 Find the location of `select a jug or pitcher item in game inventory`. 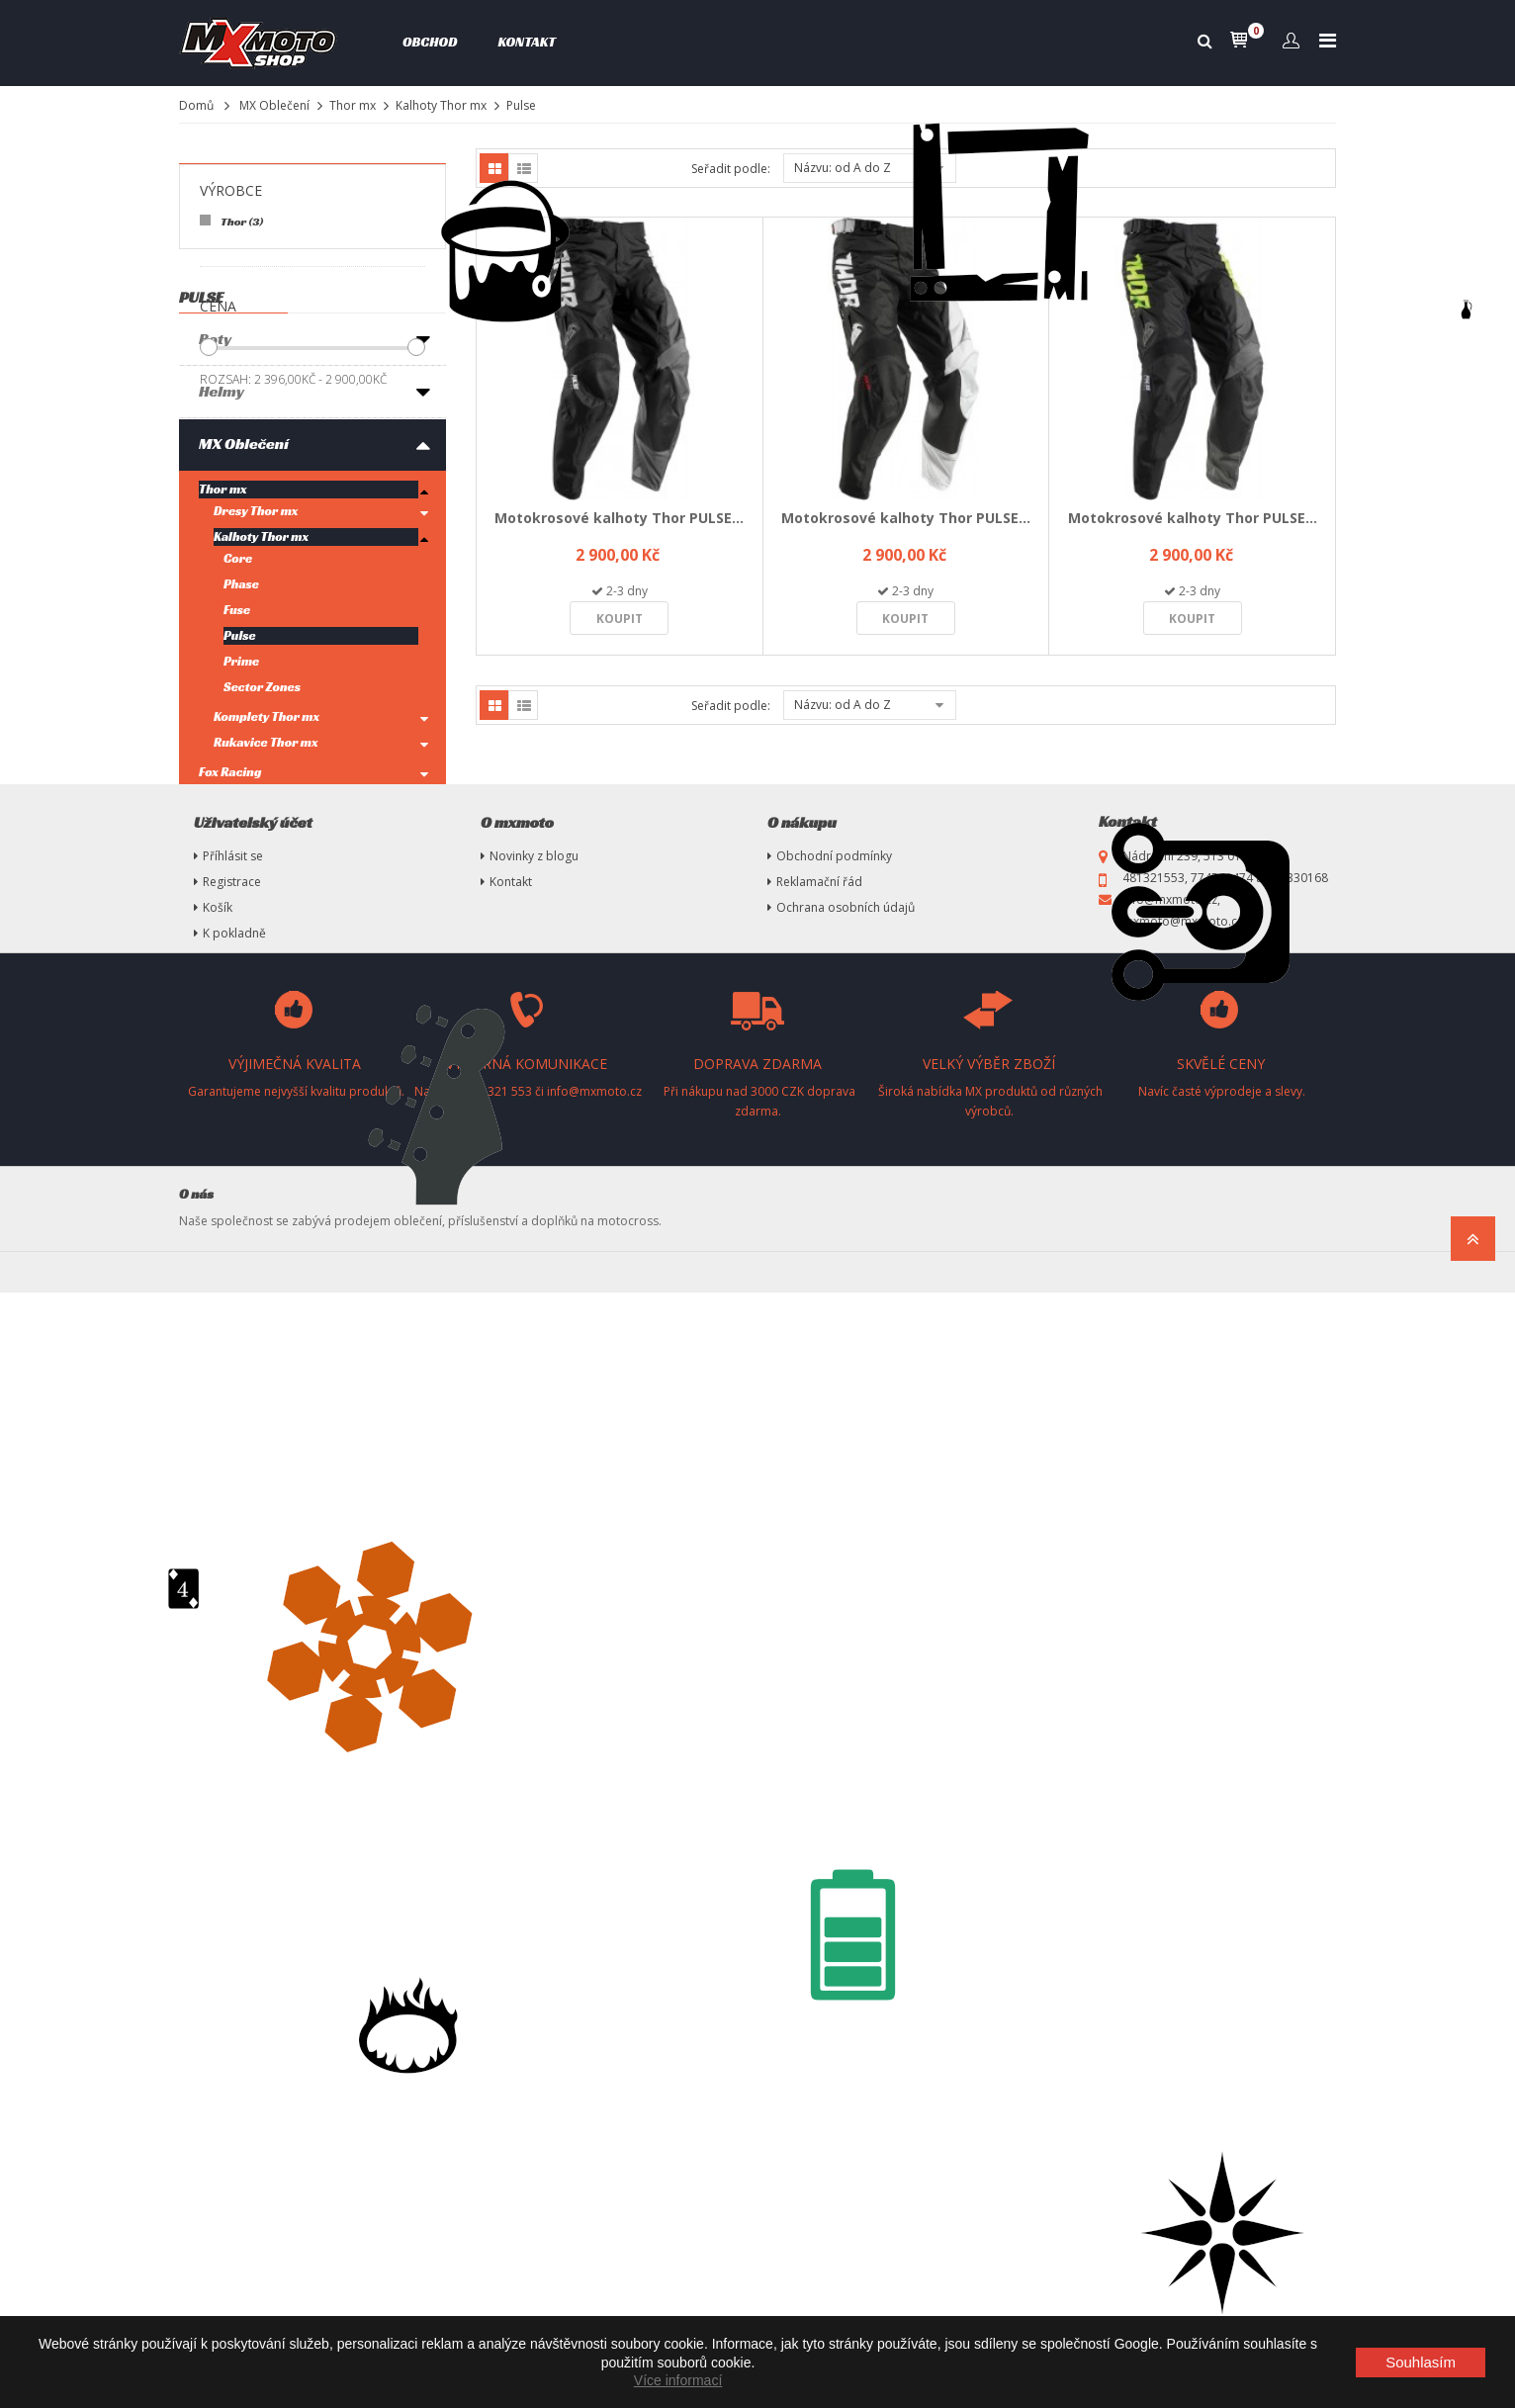

select a jug or pitcher item in game inventory is located at coordinates (1467, 310).